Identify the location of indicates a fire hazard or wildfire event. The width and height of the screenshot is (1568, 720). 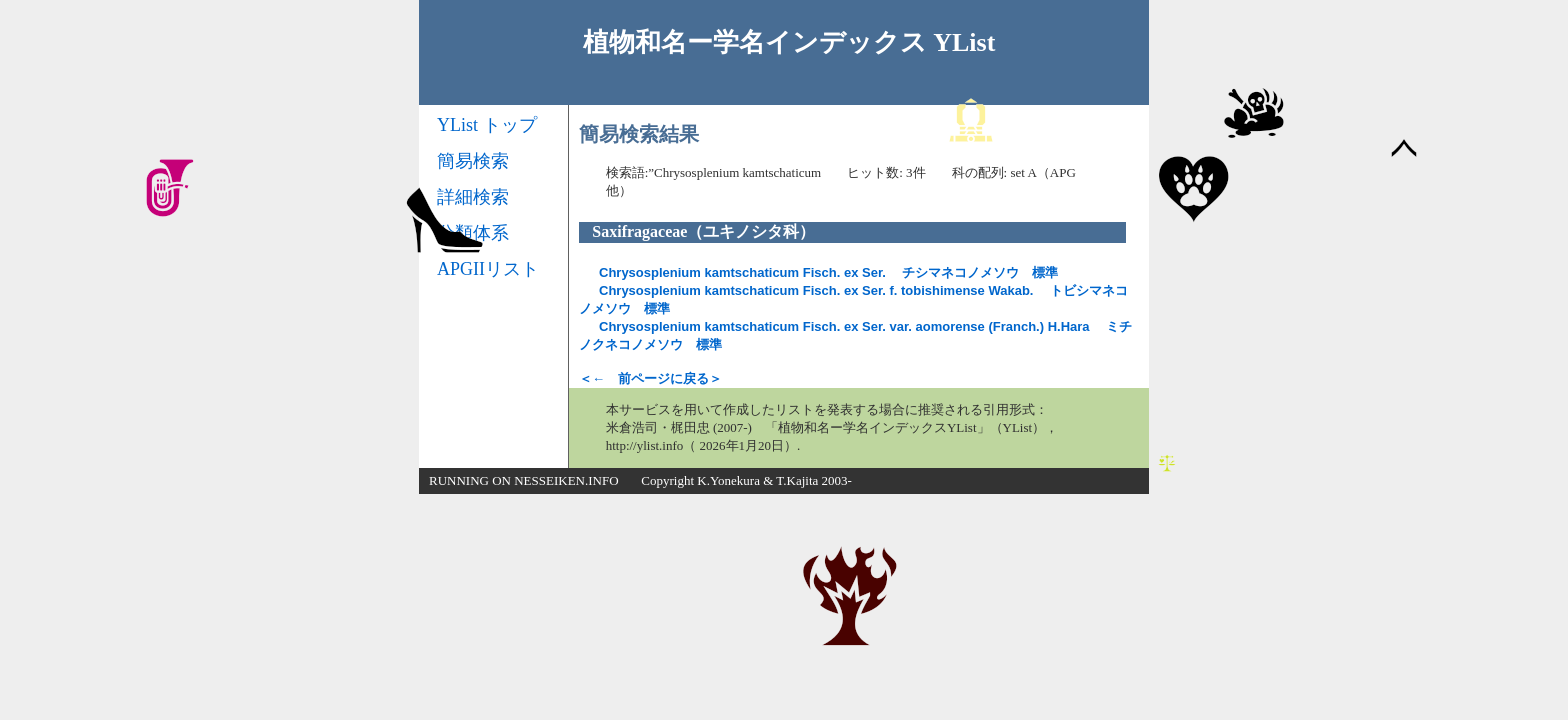
(851, 596).